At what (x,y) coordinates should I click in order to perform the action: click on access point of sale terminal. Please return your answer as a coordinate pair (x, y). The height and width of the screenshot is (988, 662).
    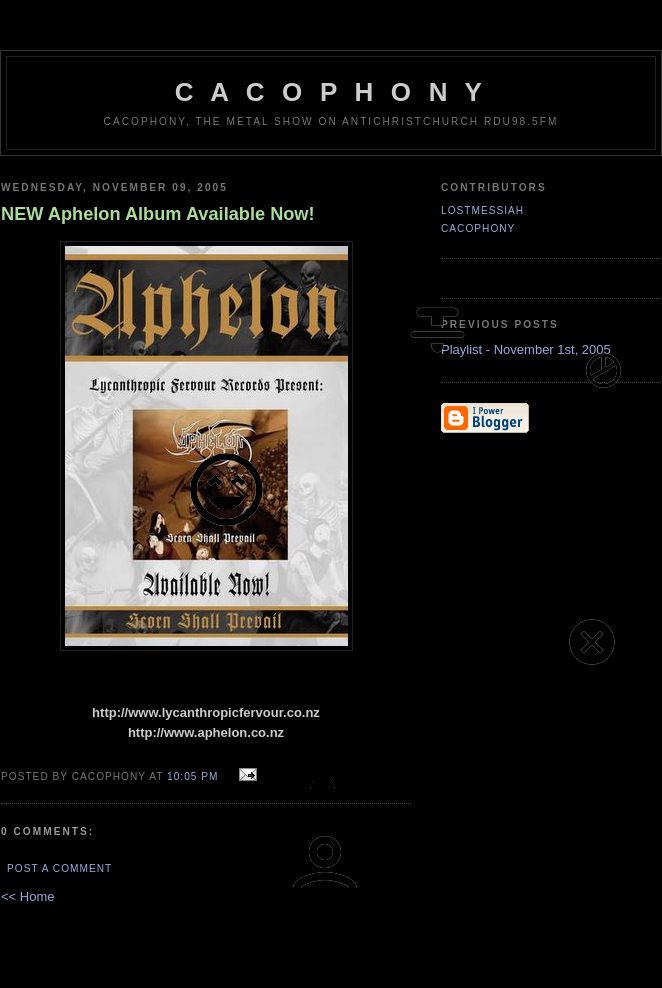
    Looking at the image, I should click on (322, 781).